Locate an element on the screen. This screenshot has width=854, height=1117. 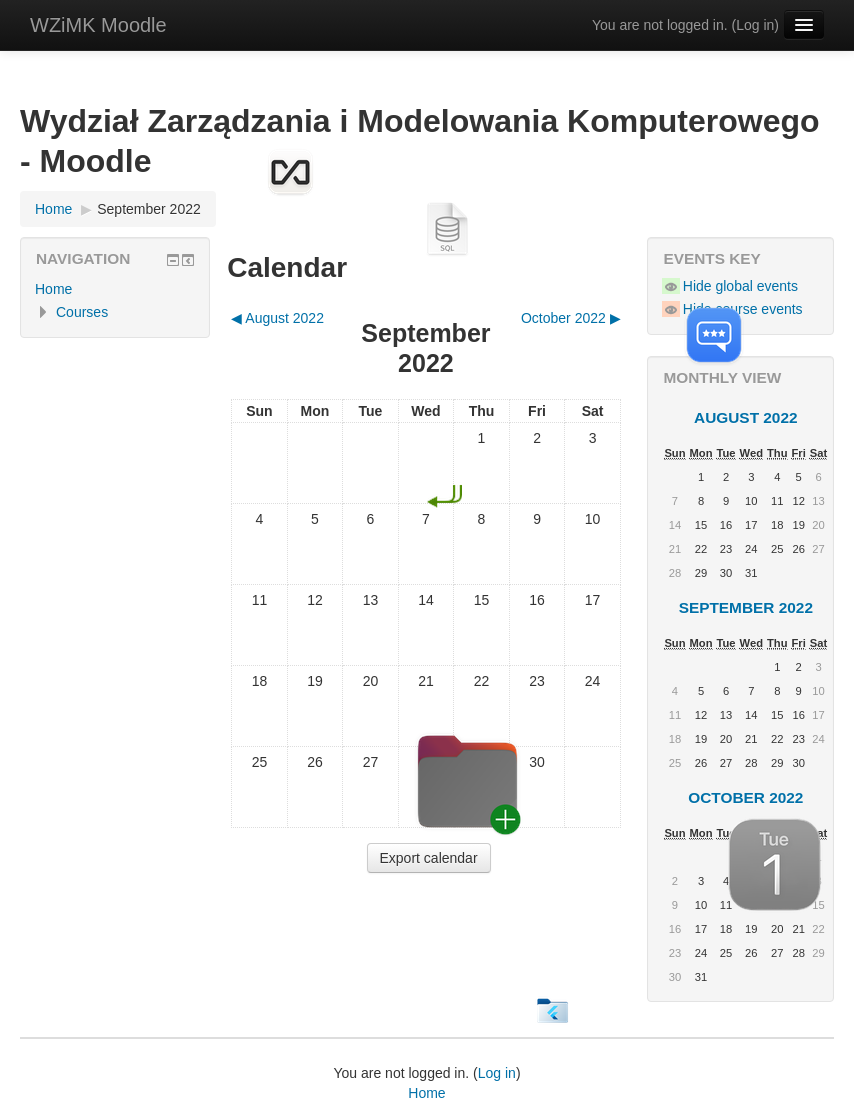
reply to all recipients of an email is located at coordinates (444, 494).